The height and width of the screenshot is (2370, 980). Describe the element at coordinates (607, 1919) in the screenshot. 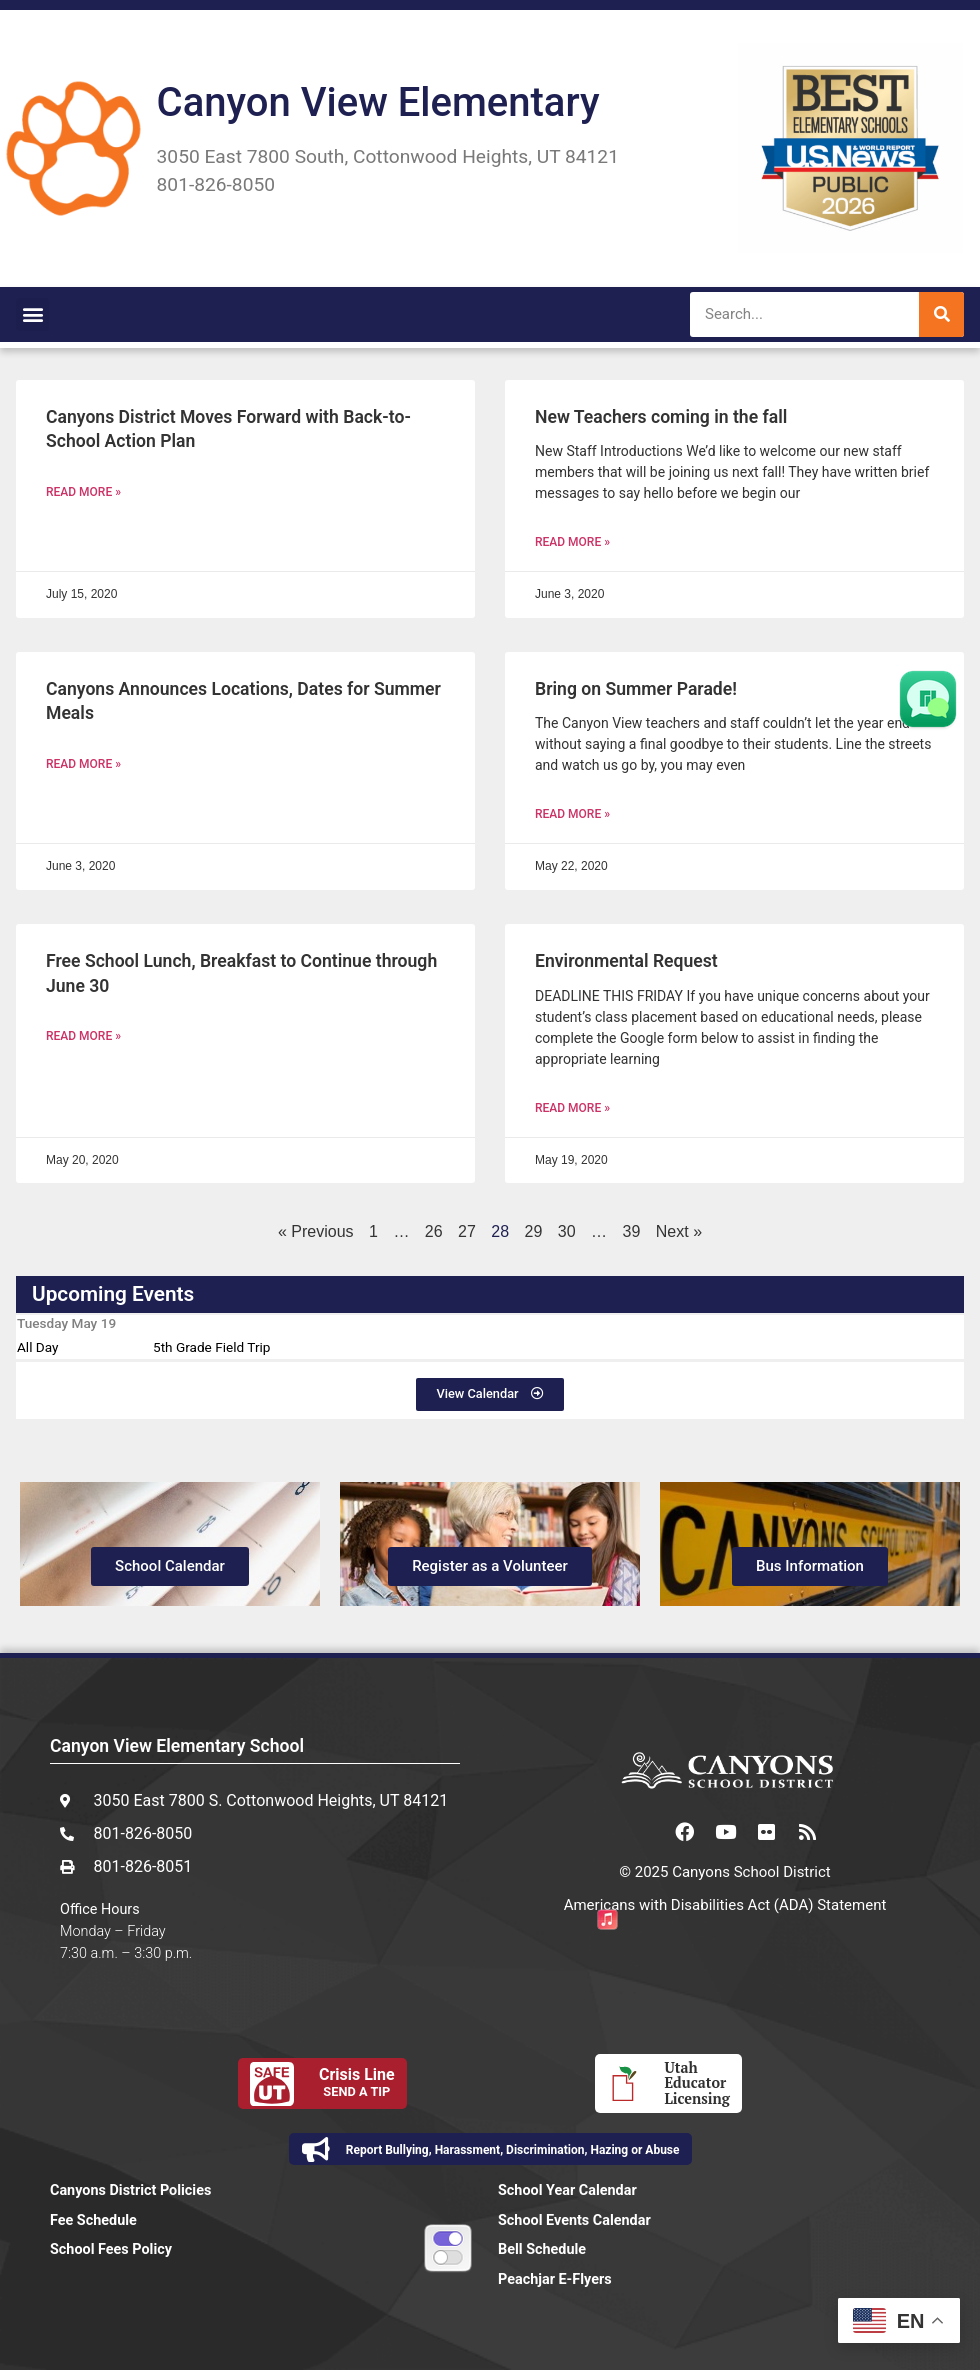

I see `open the music player app` at that location.